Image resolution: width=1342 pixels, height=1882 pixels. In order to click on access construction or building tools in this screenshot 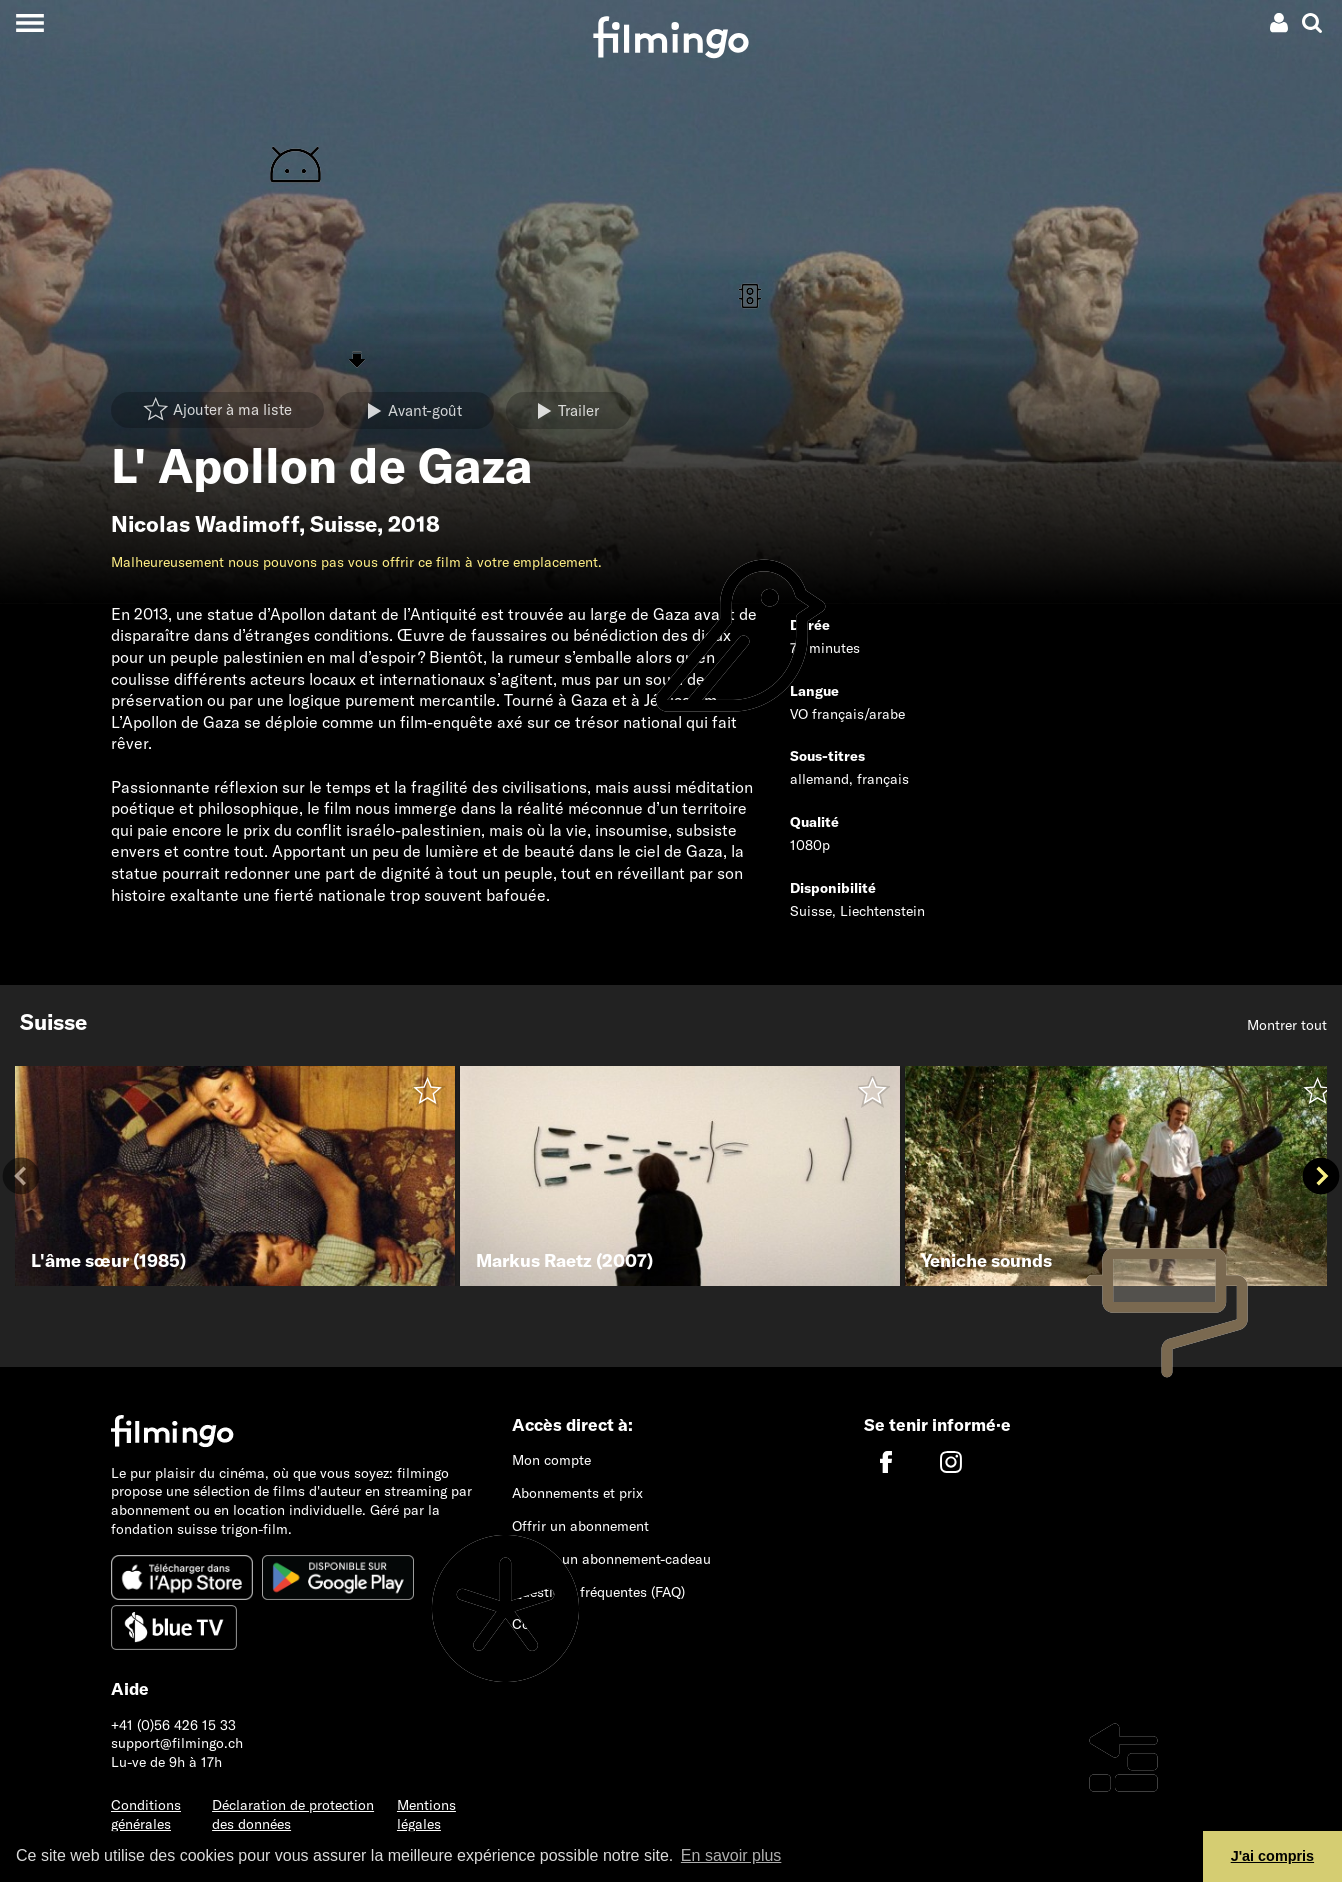, I will do `click(1123, 1757)`.